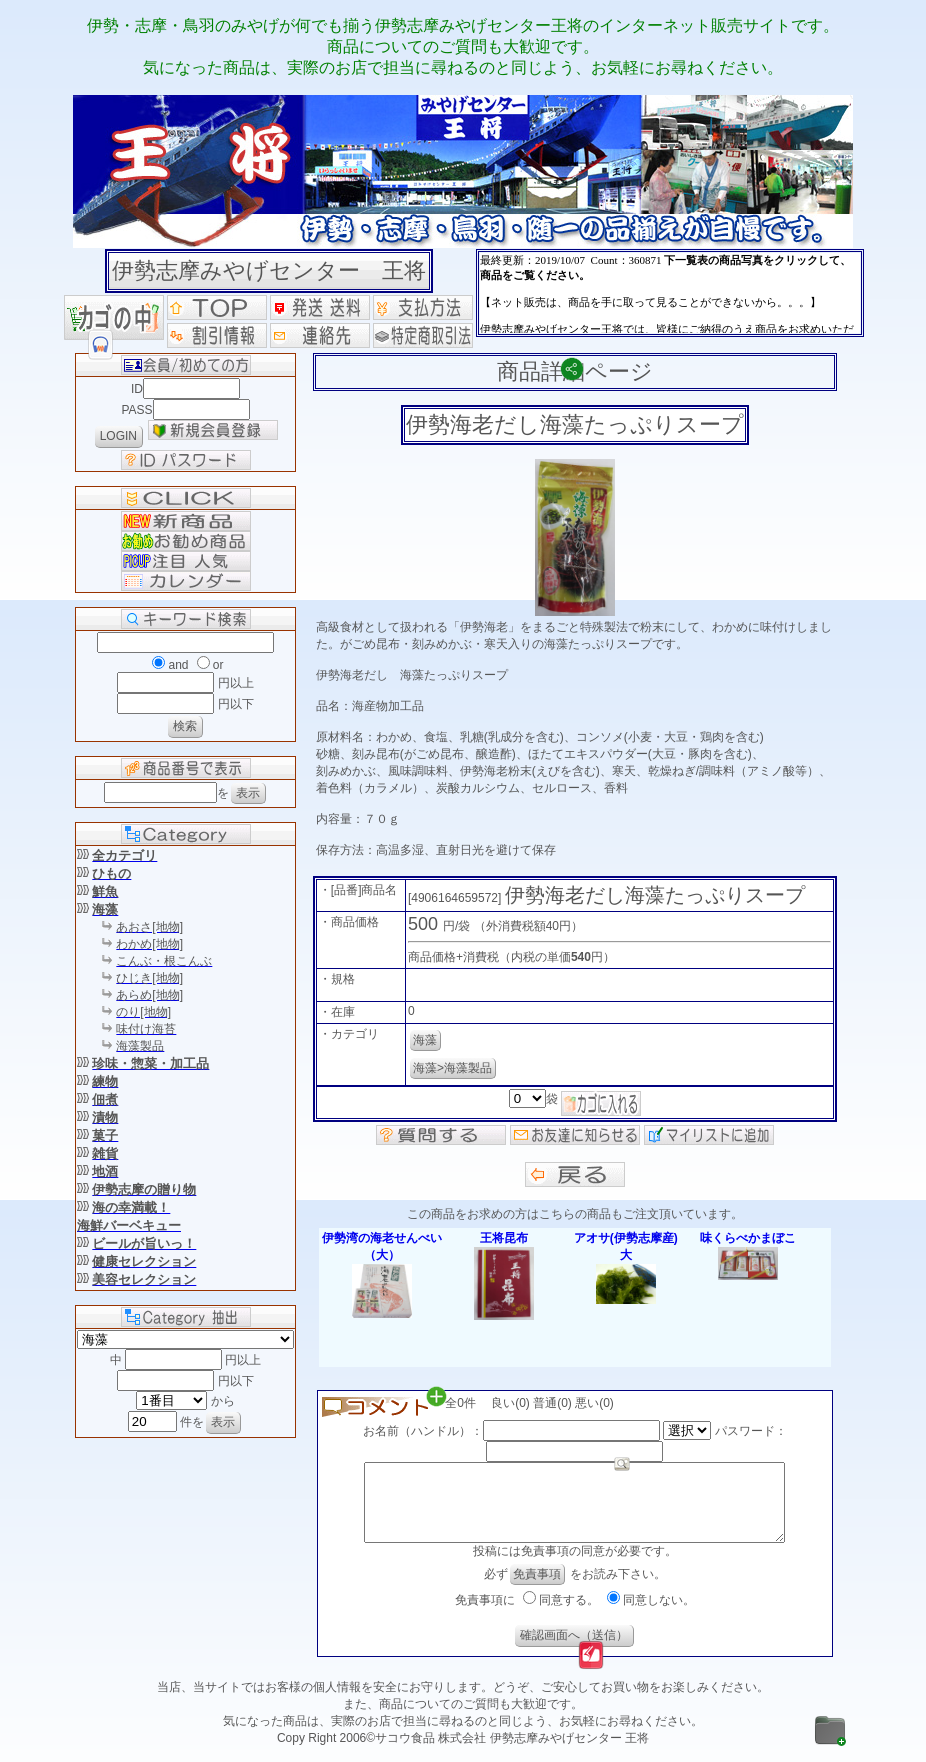 Image resolution: width=926 pixels, height=1762 pixels. I want to click on an audacity audio project file, so click(100, 344).